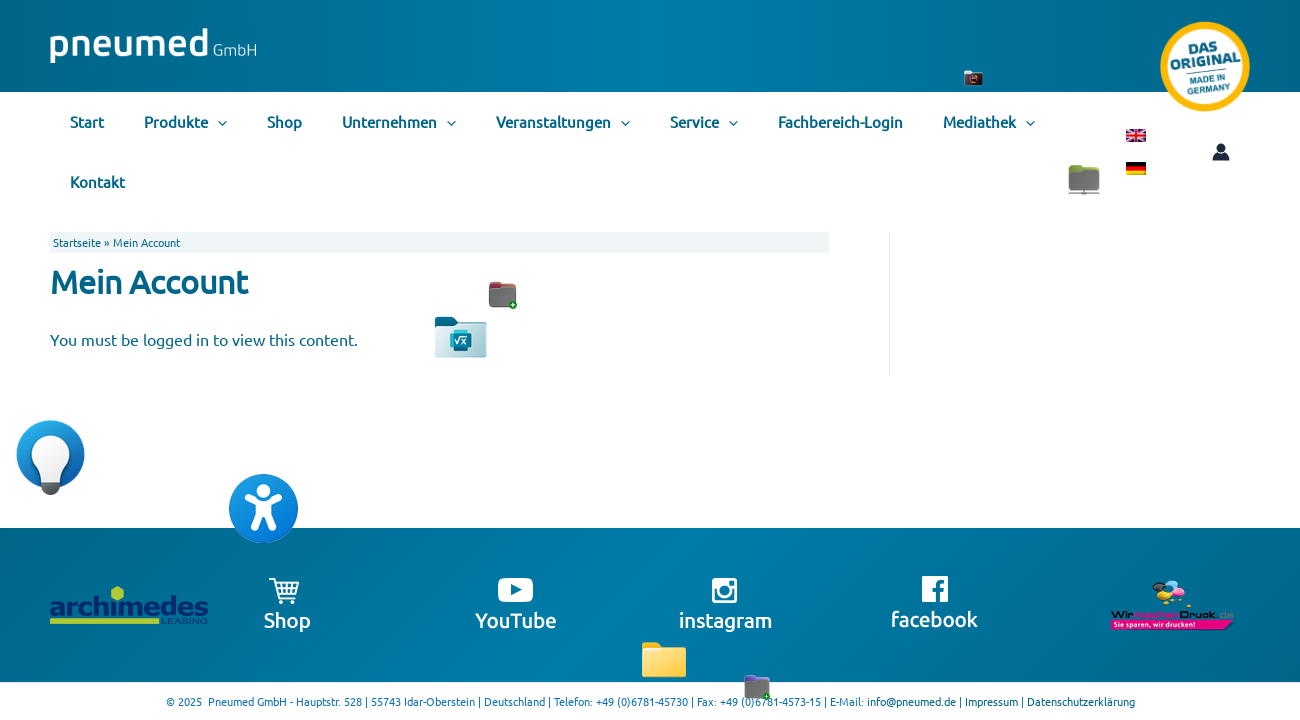 The height and width of the screenshot is (720, 1300). I want to click on access files stored on a remote server, so click(1084, 179).